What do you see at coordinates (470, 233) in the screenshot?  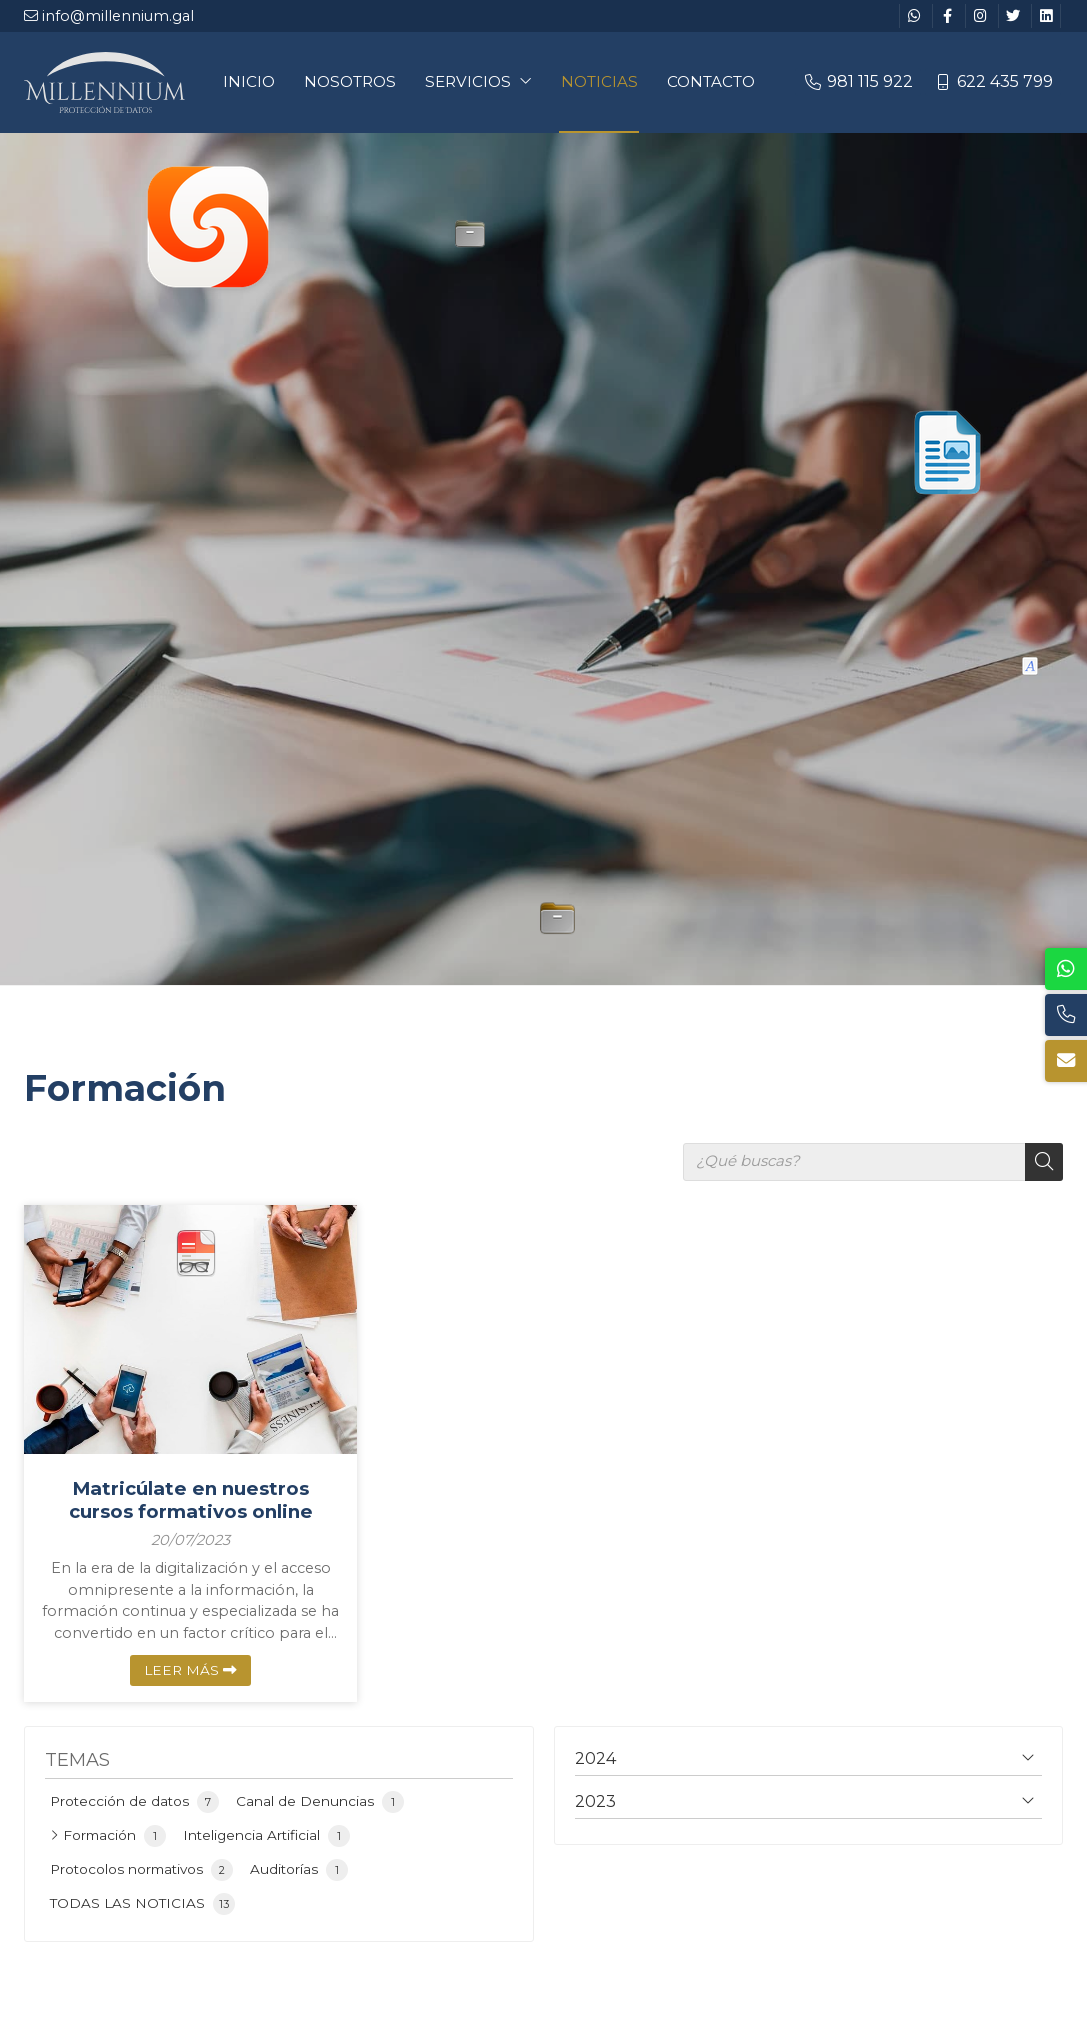 I see `open the nautilus file manager` at bounding box center [470, 233].